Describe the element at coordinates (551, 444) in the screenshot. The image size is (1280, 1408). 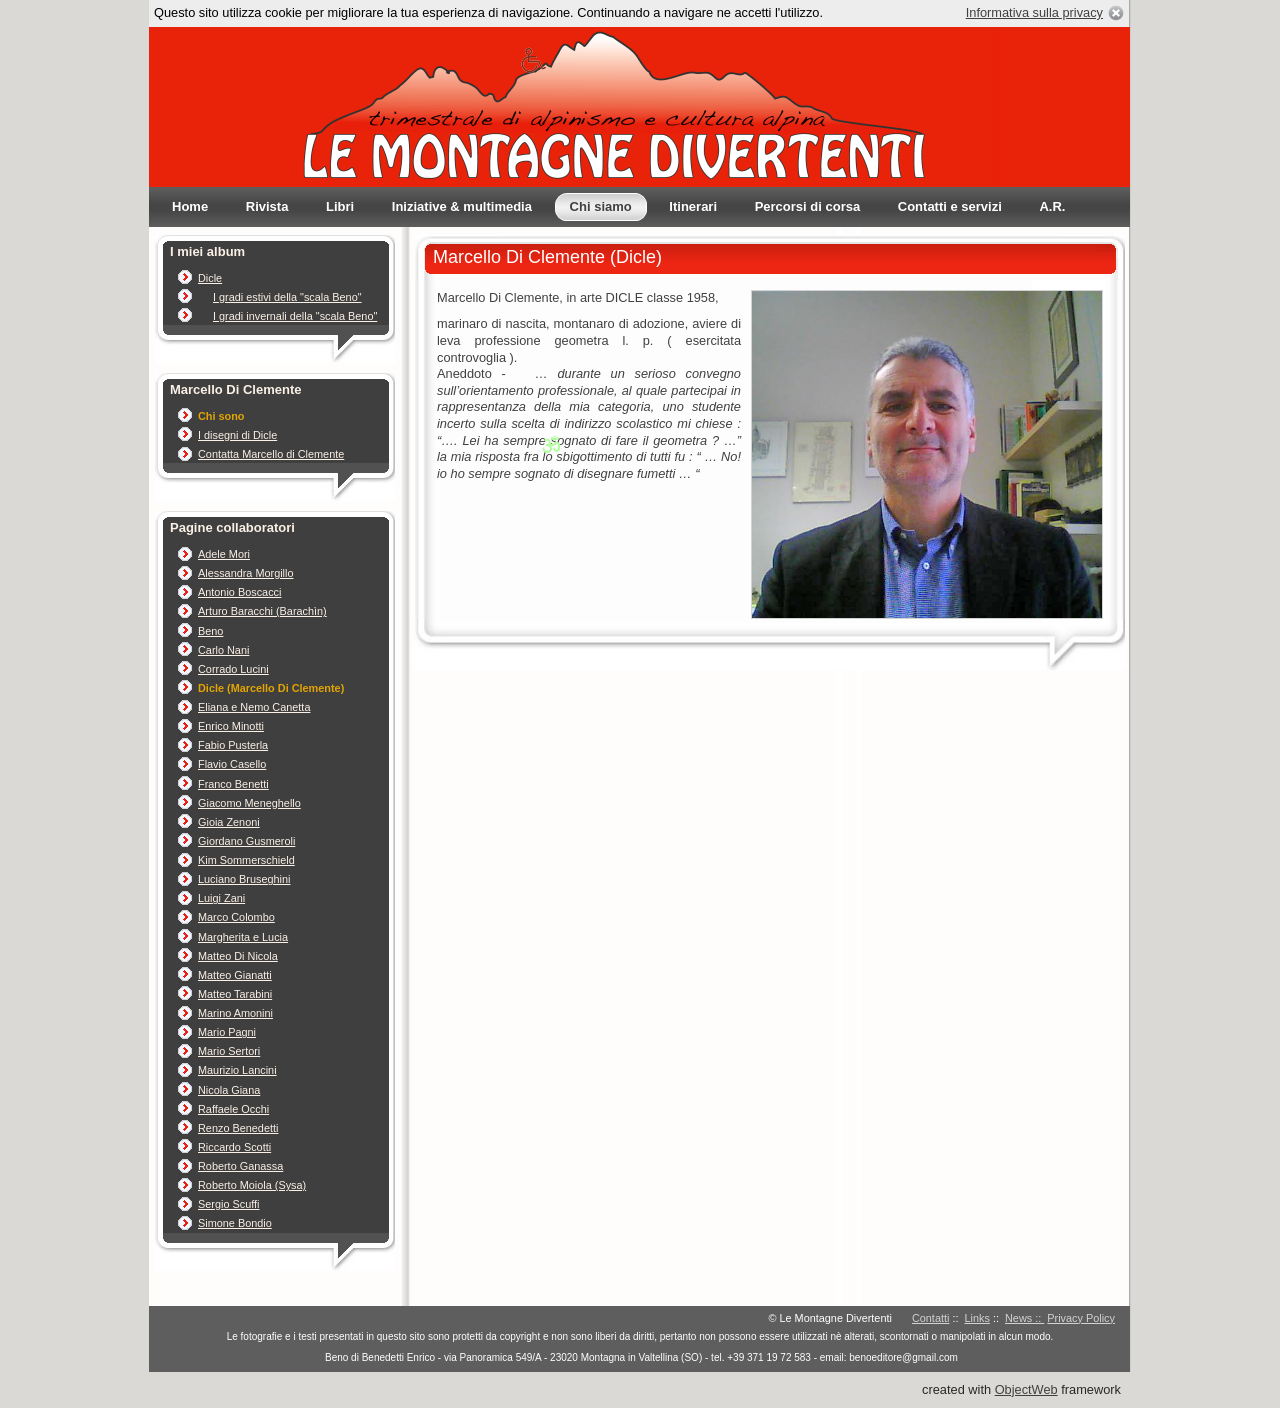
I see `indicates hinduism or spiritual content` at that location.